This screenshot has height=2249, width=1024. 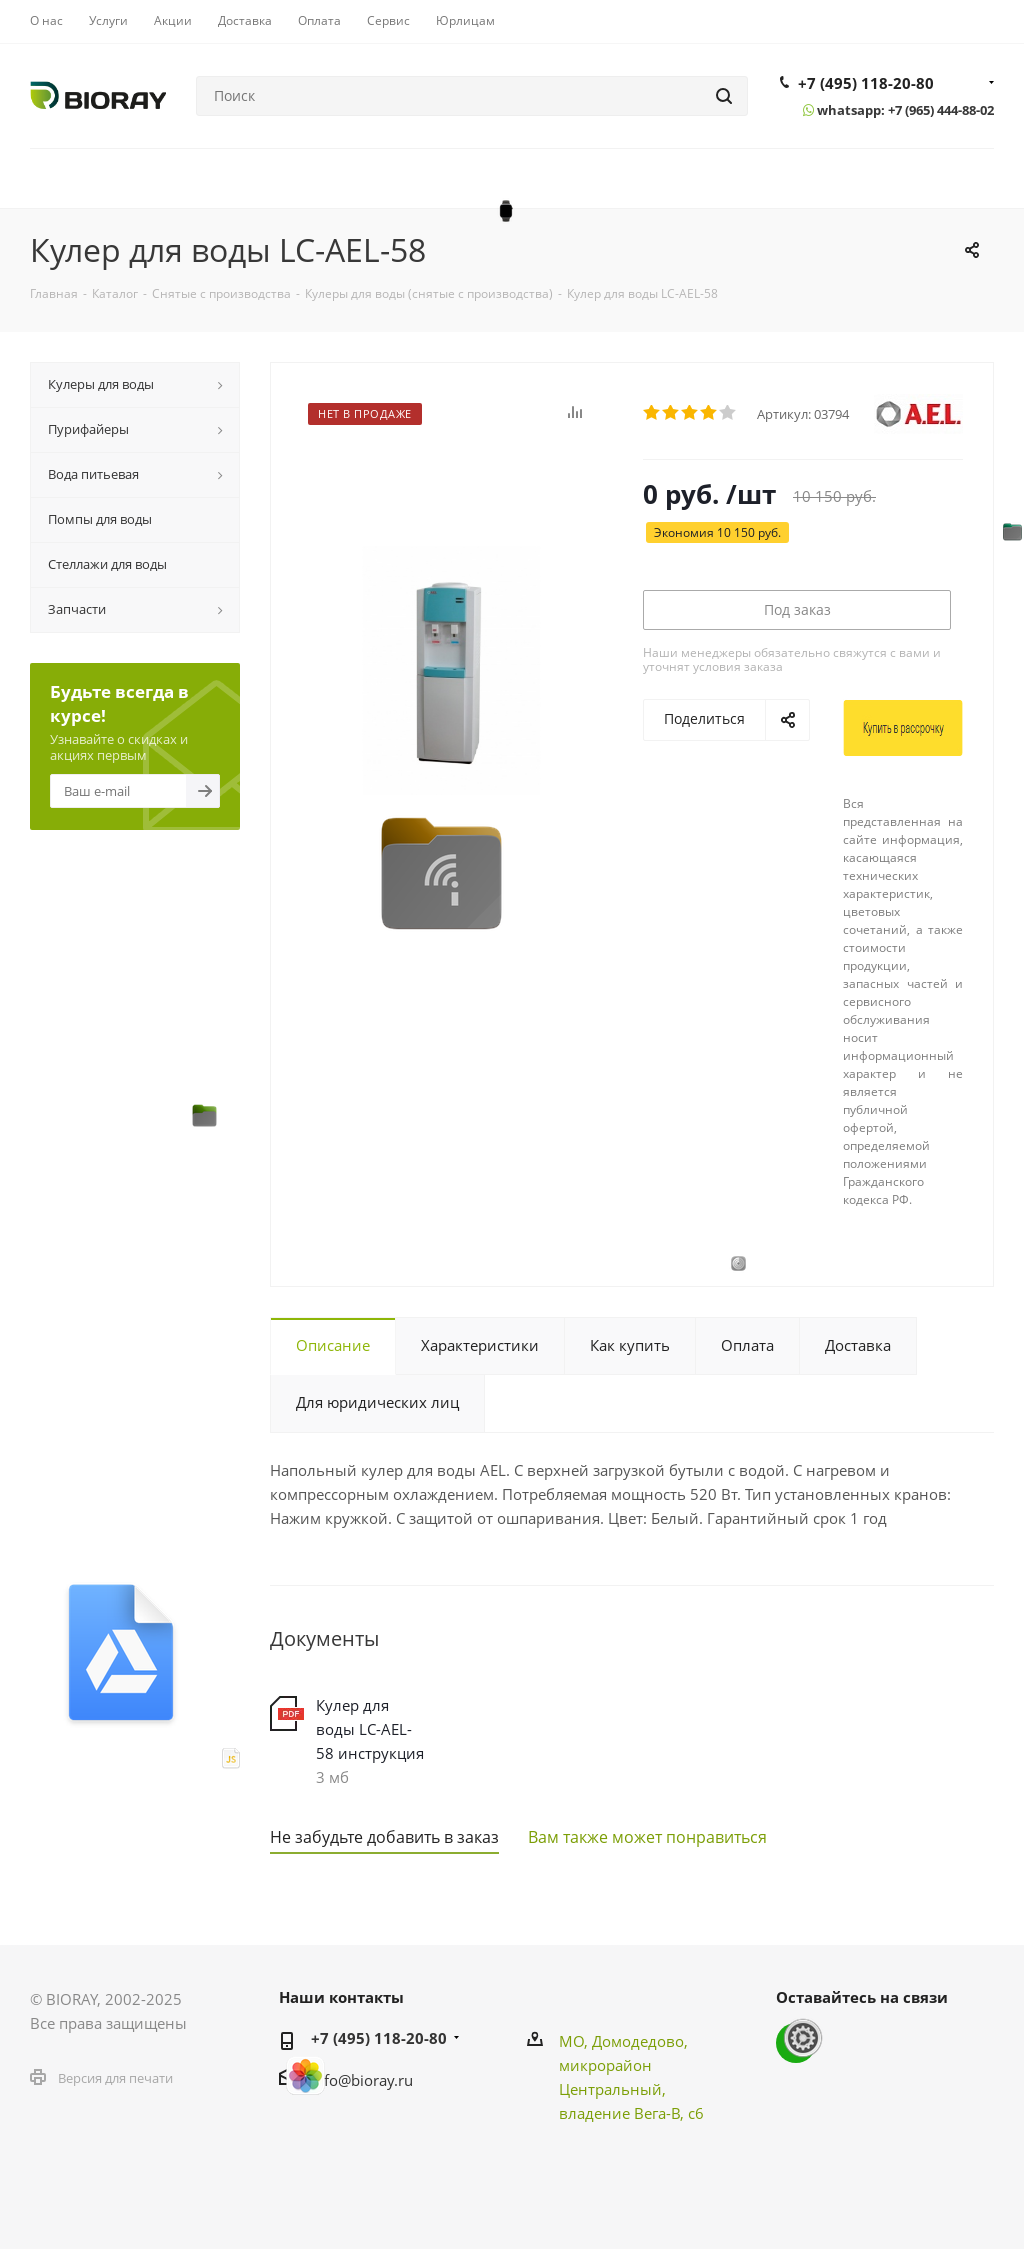 What do you see at coordinates (1012, 531) in the screenshot?
I see `open a folder or directory` at bounding box center [1012, 531].